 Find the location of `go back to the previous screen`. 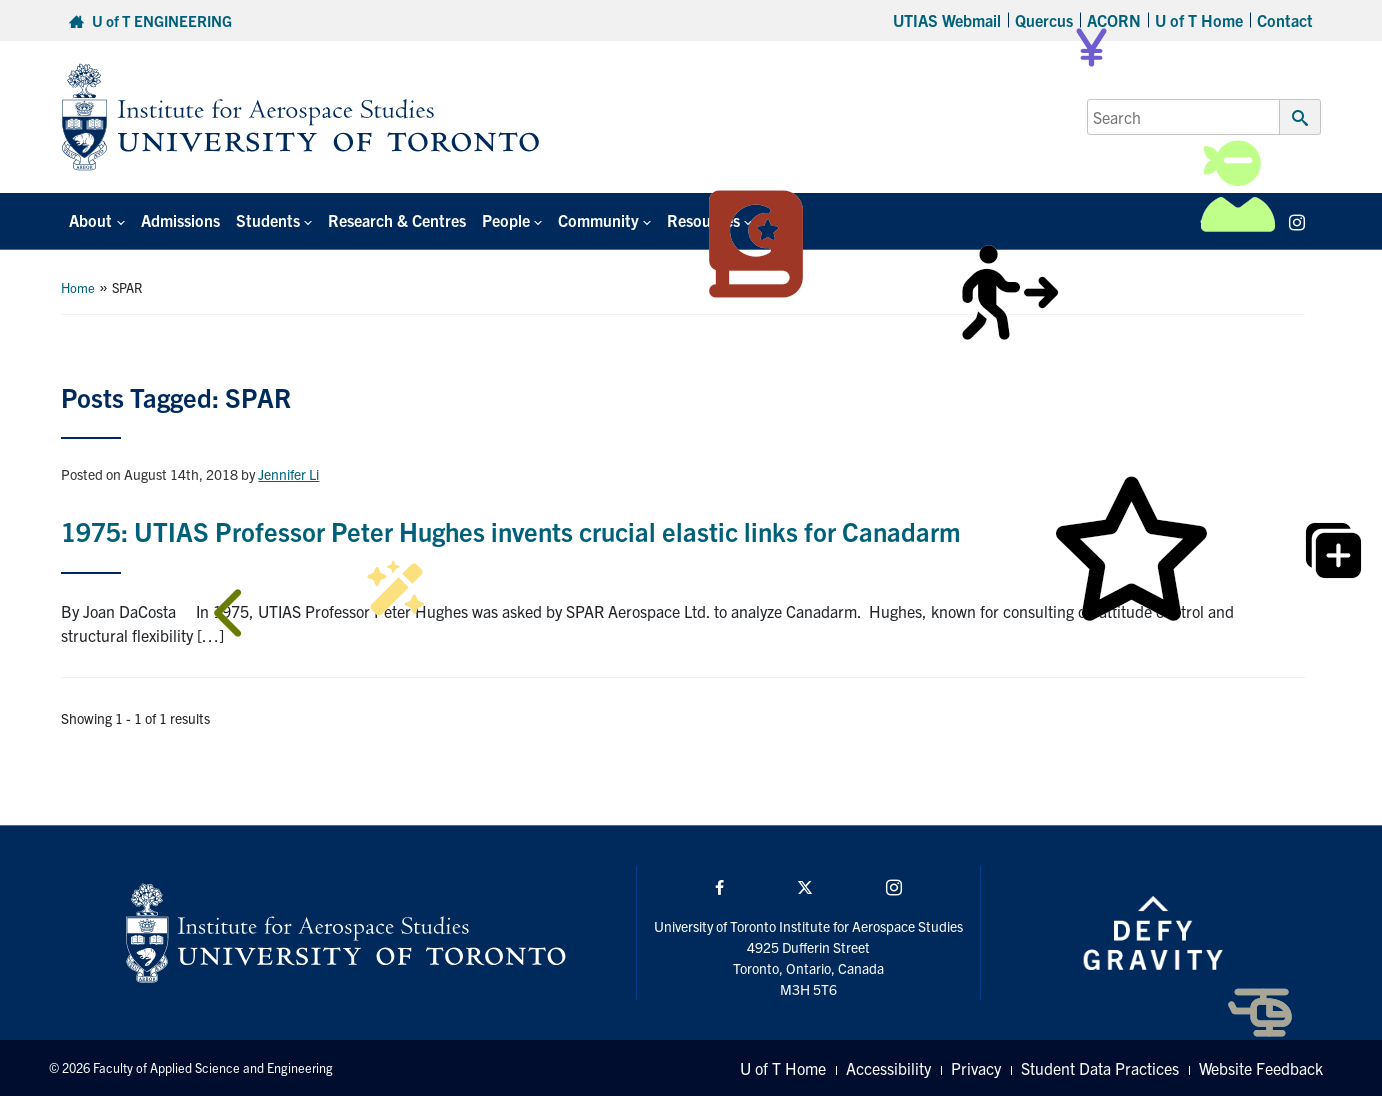

go back to the previous screen is located at coordinates (231, 613).